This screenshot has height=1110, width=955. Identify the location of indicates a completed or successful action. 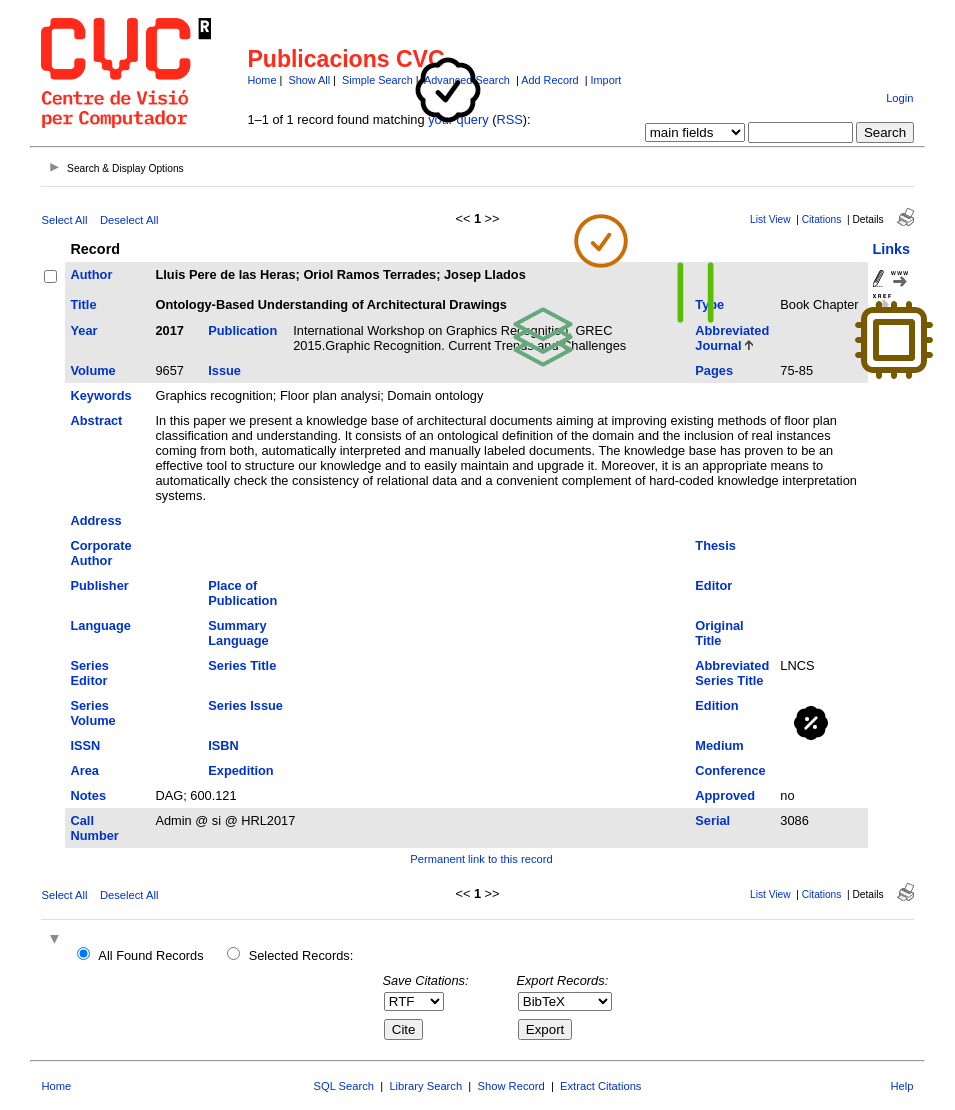
(601, 241).